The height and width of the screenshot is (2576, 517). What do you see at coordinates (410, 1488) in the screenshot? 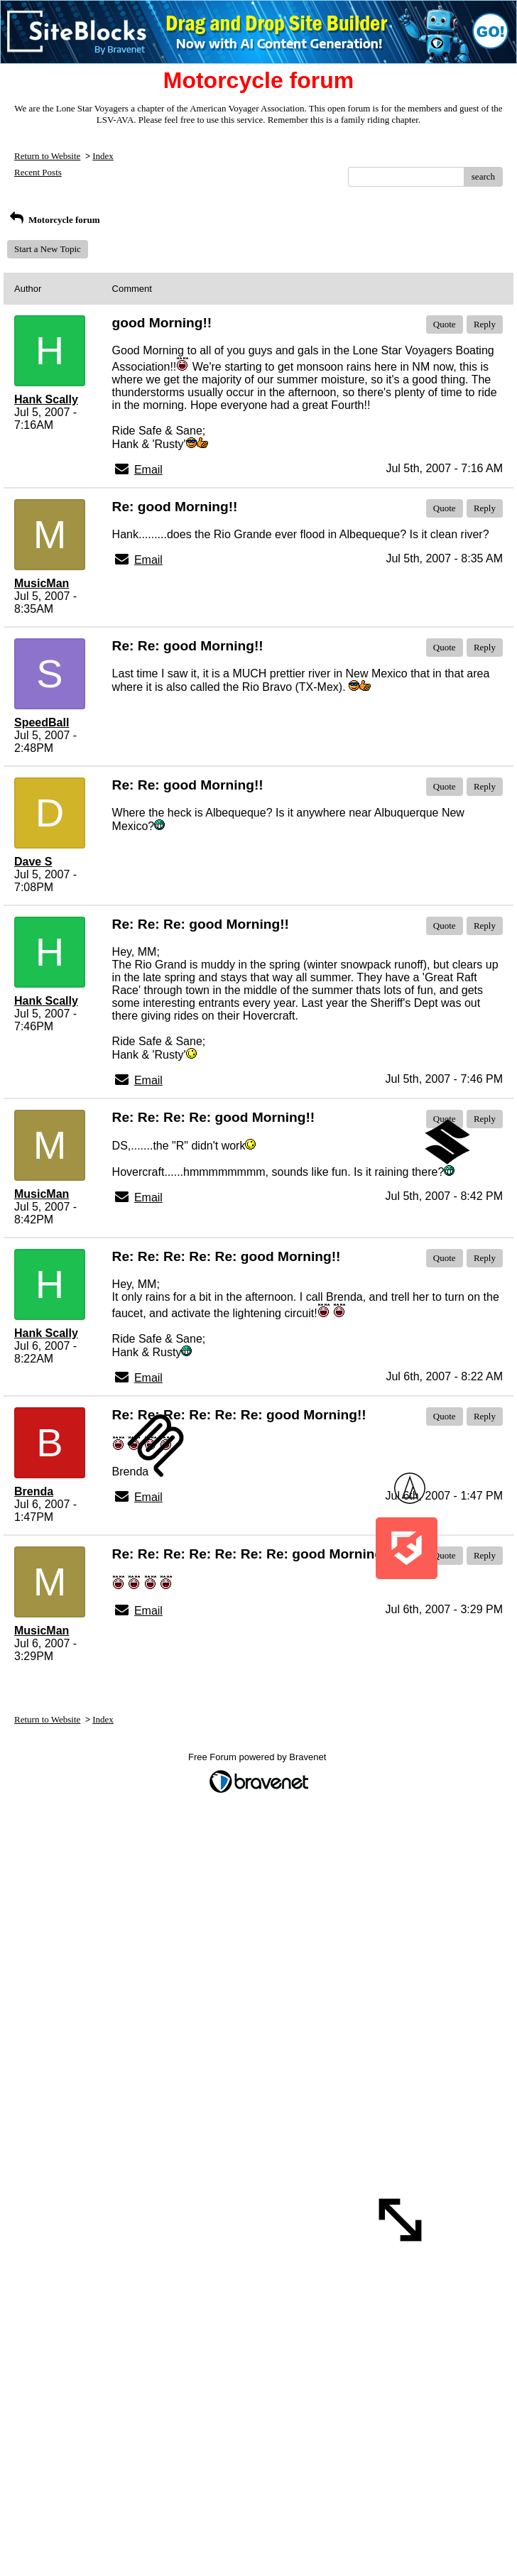
I see `audio-technica brand logo` at bounding box center [410, 1488].